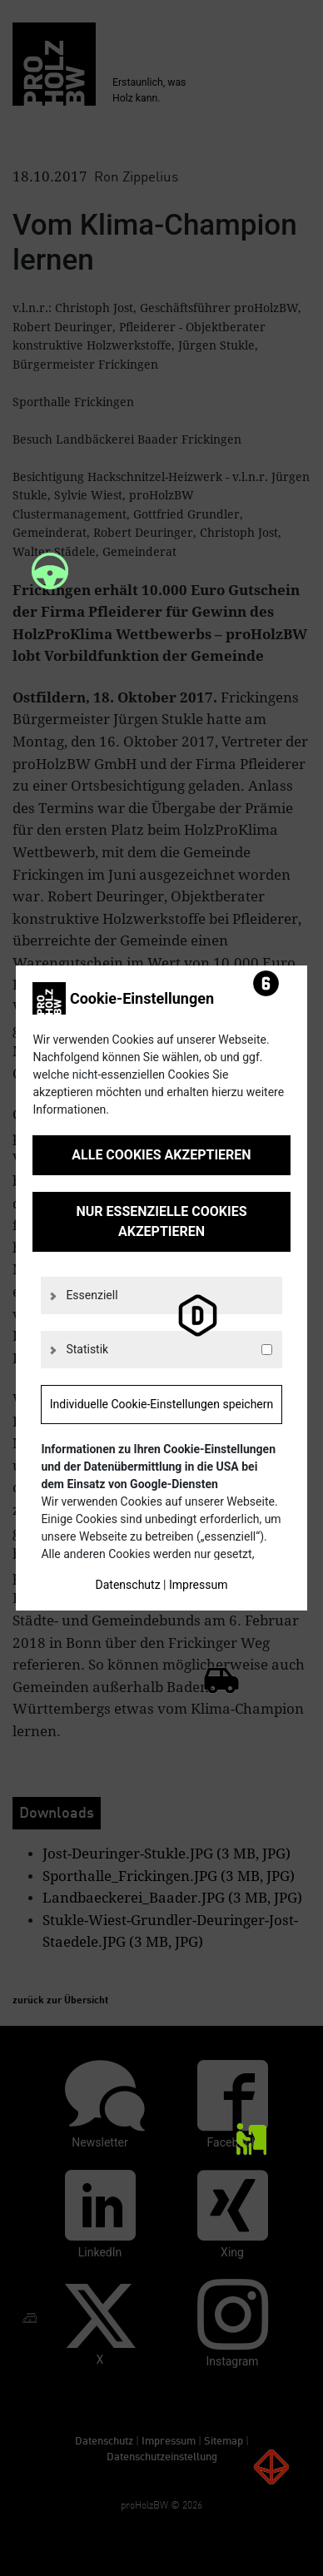 This screenshot has height=2576, width=323. What do you see at coordinates (271, 2467) in the screenshot?
I see `represents 3D geometry or modeling tools` at bounding box center [271, 2467].